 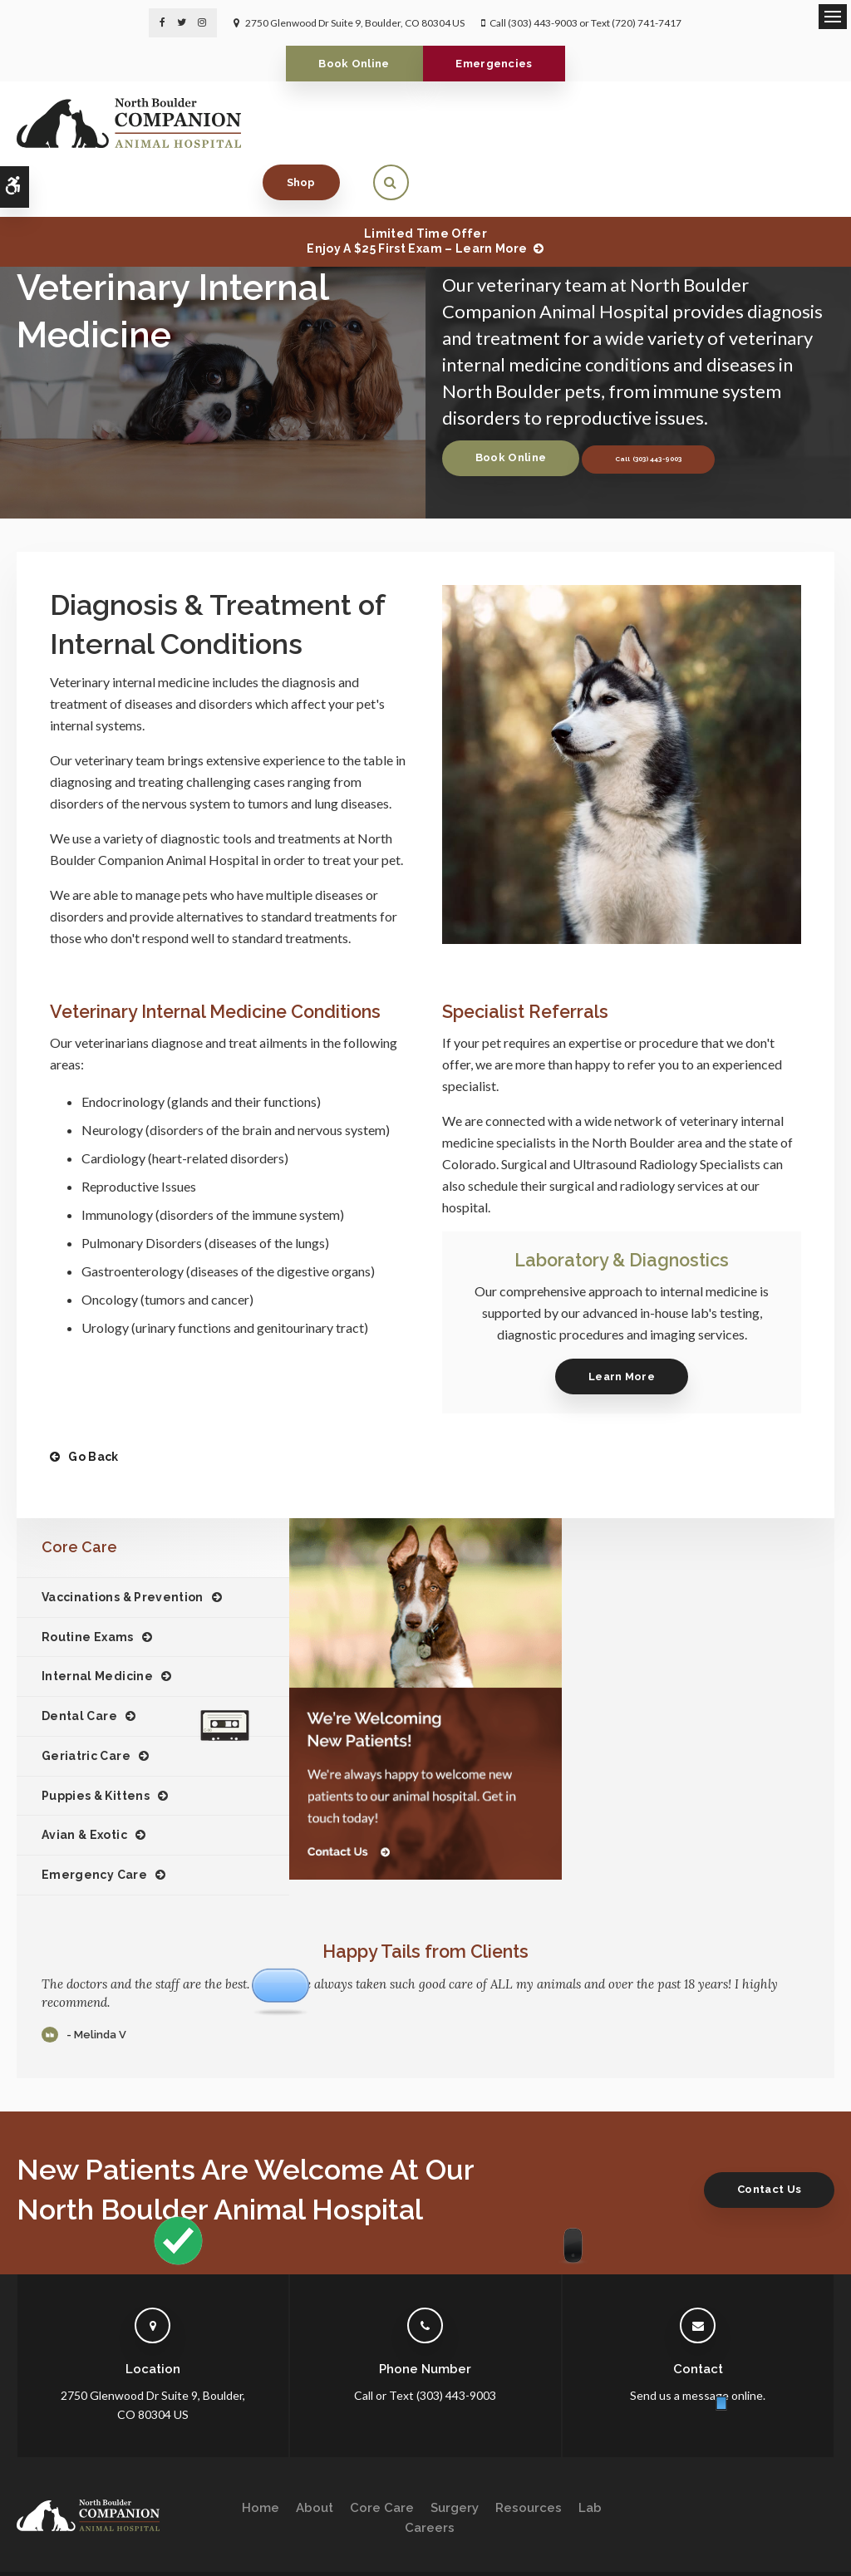 I want to click on iPad Pro with cellular connectivity in device list, so click(x=721, y=2403).